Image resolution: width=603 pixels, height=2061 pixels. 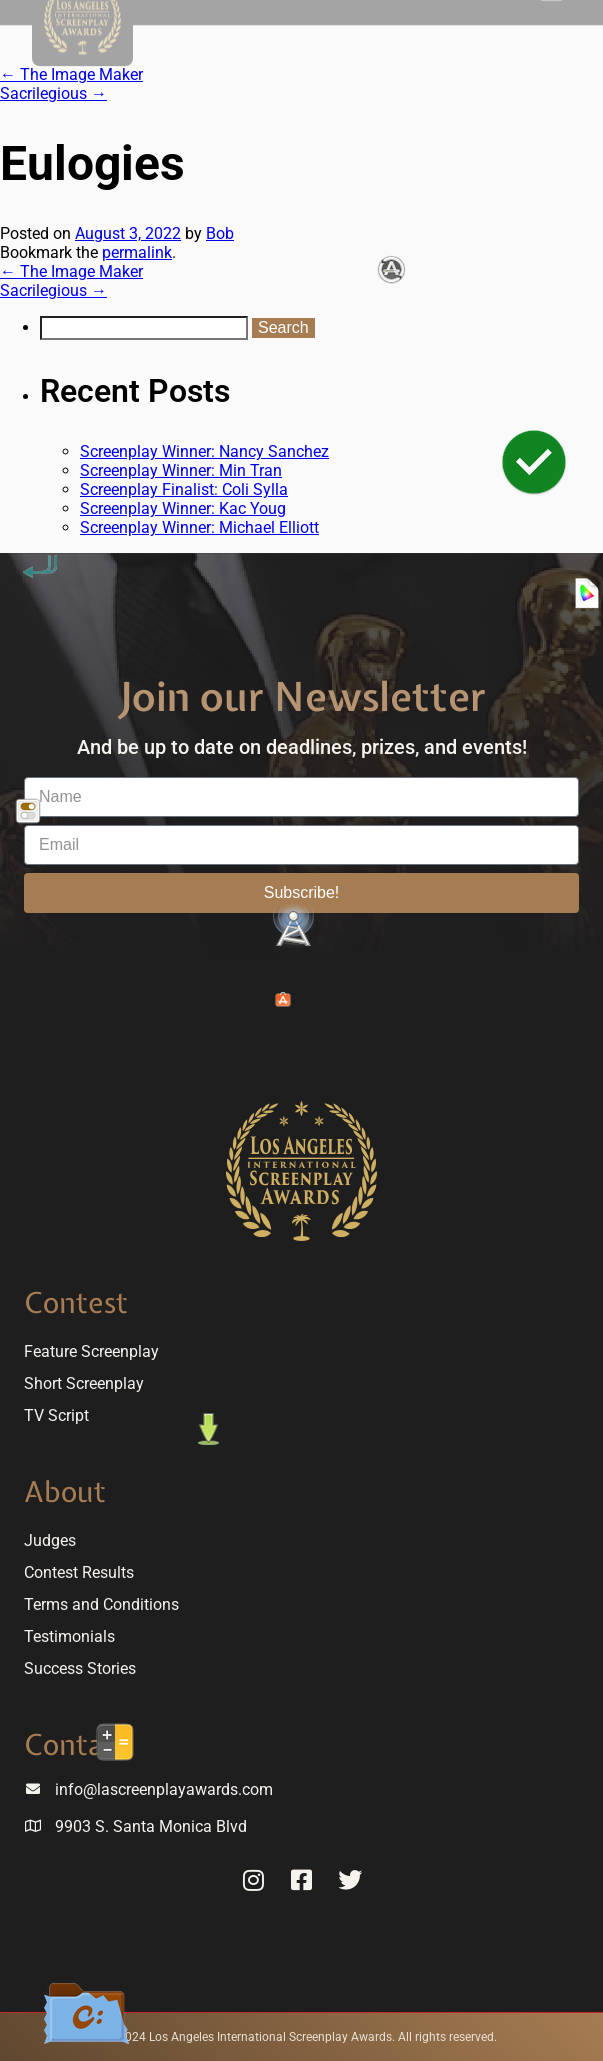 What do you see at coordinates (293, 925) in the screenshot?
I see `indicates wireless network connectivity status` at bounding box center [293, 925].